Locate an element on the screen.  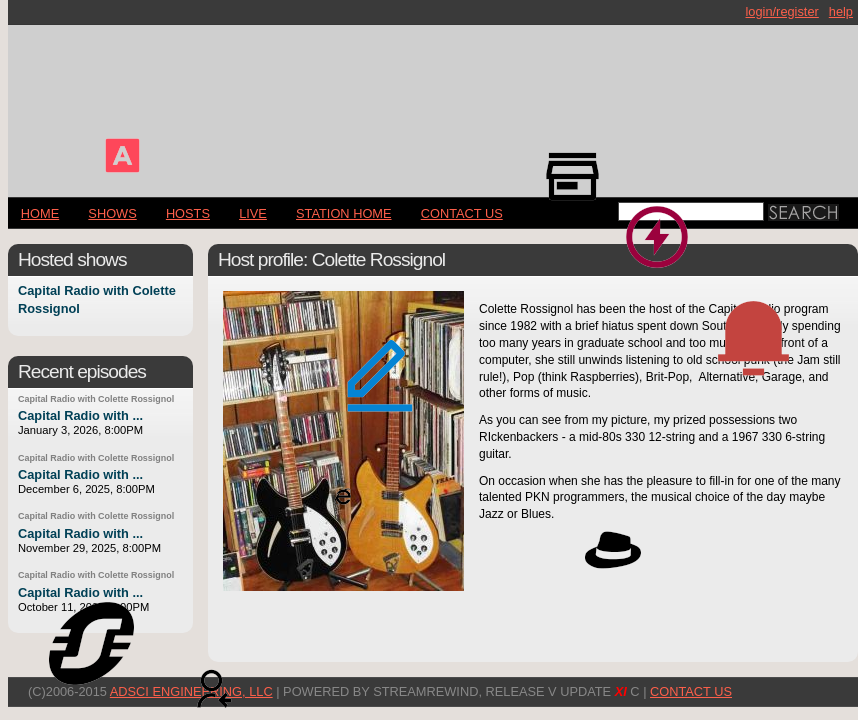
Schneider Electric company logo is located at coordinates (91, 643).